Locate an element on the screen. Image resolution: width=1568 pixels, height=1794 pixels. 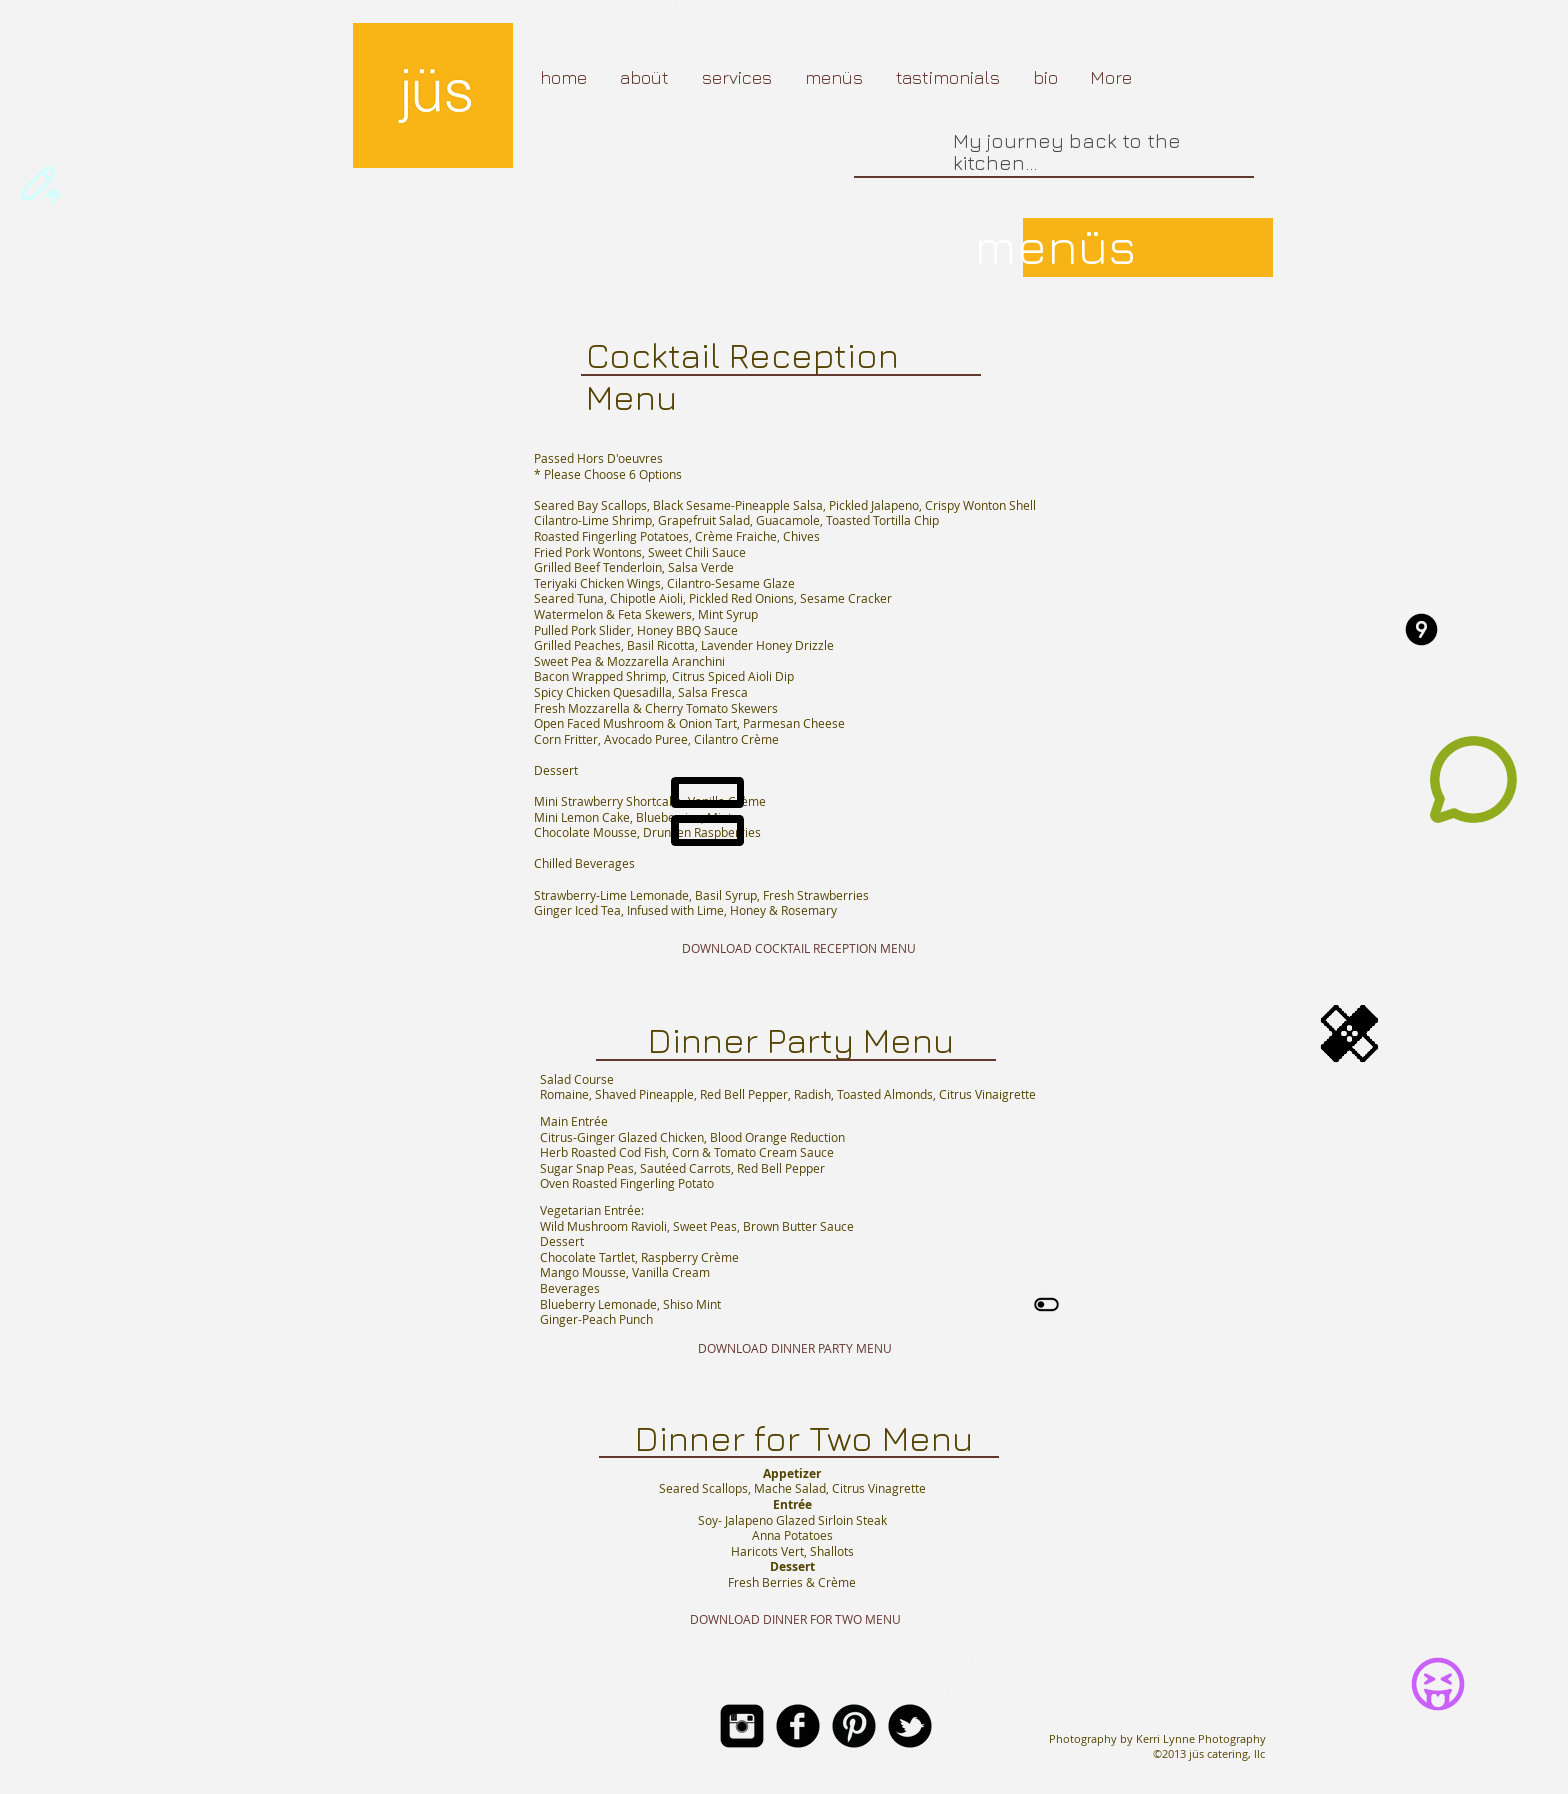
insert a silly or playful emoji reaction is located at coordinates (1438, 1684).